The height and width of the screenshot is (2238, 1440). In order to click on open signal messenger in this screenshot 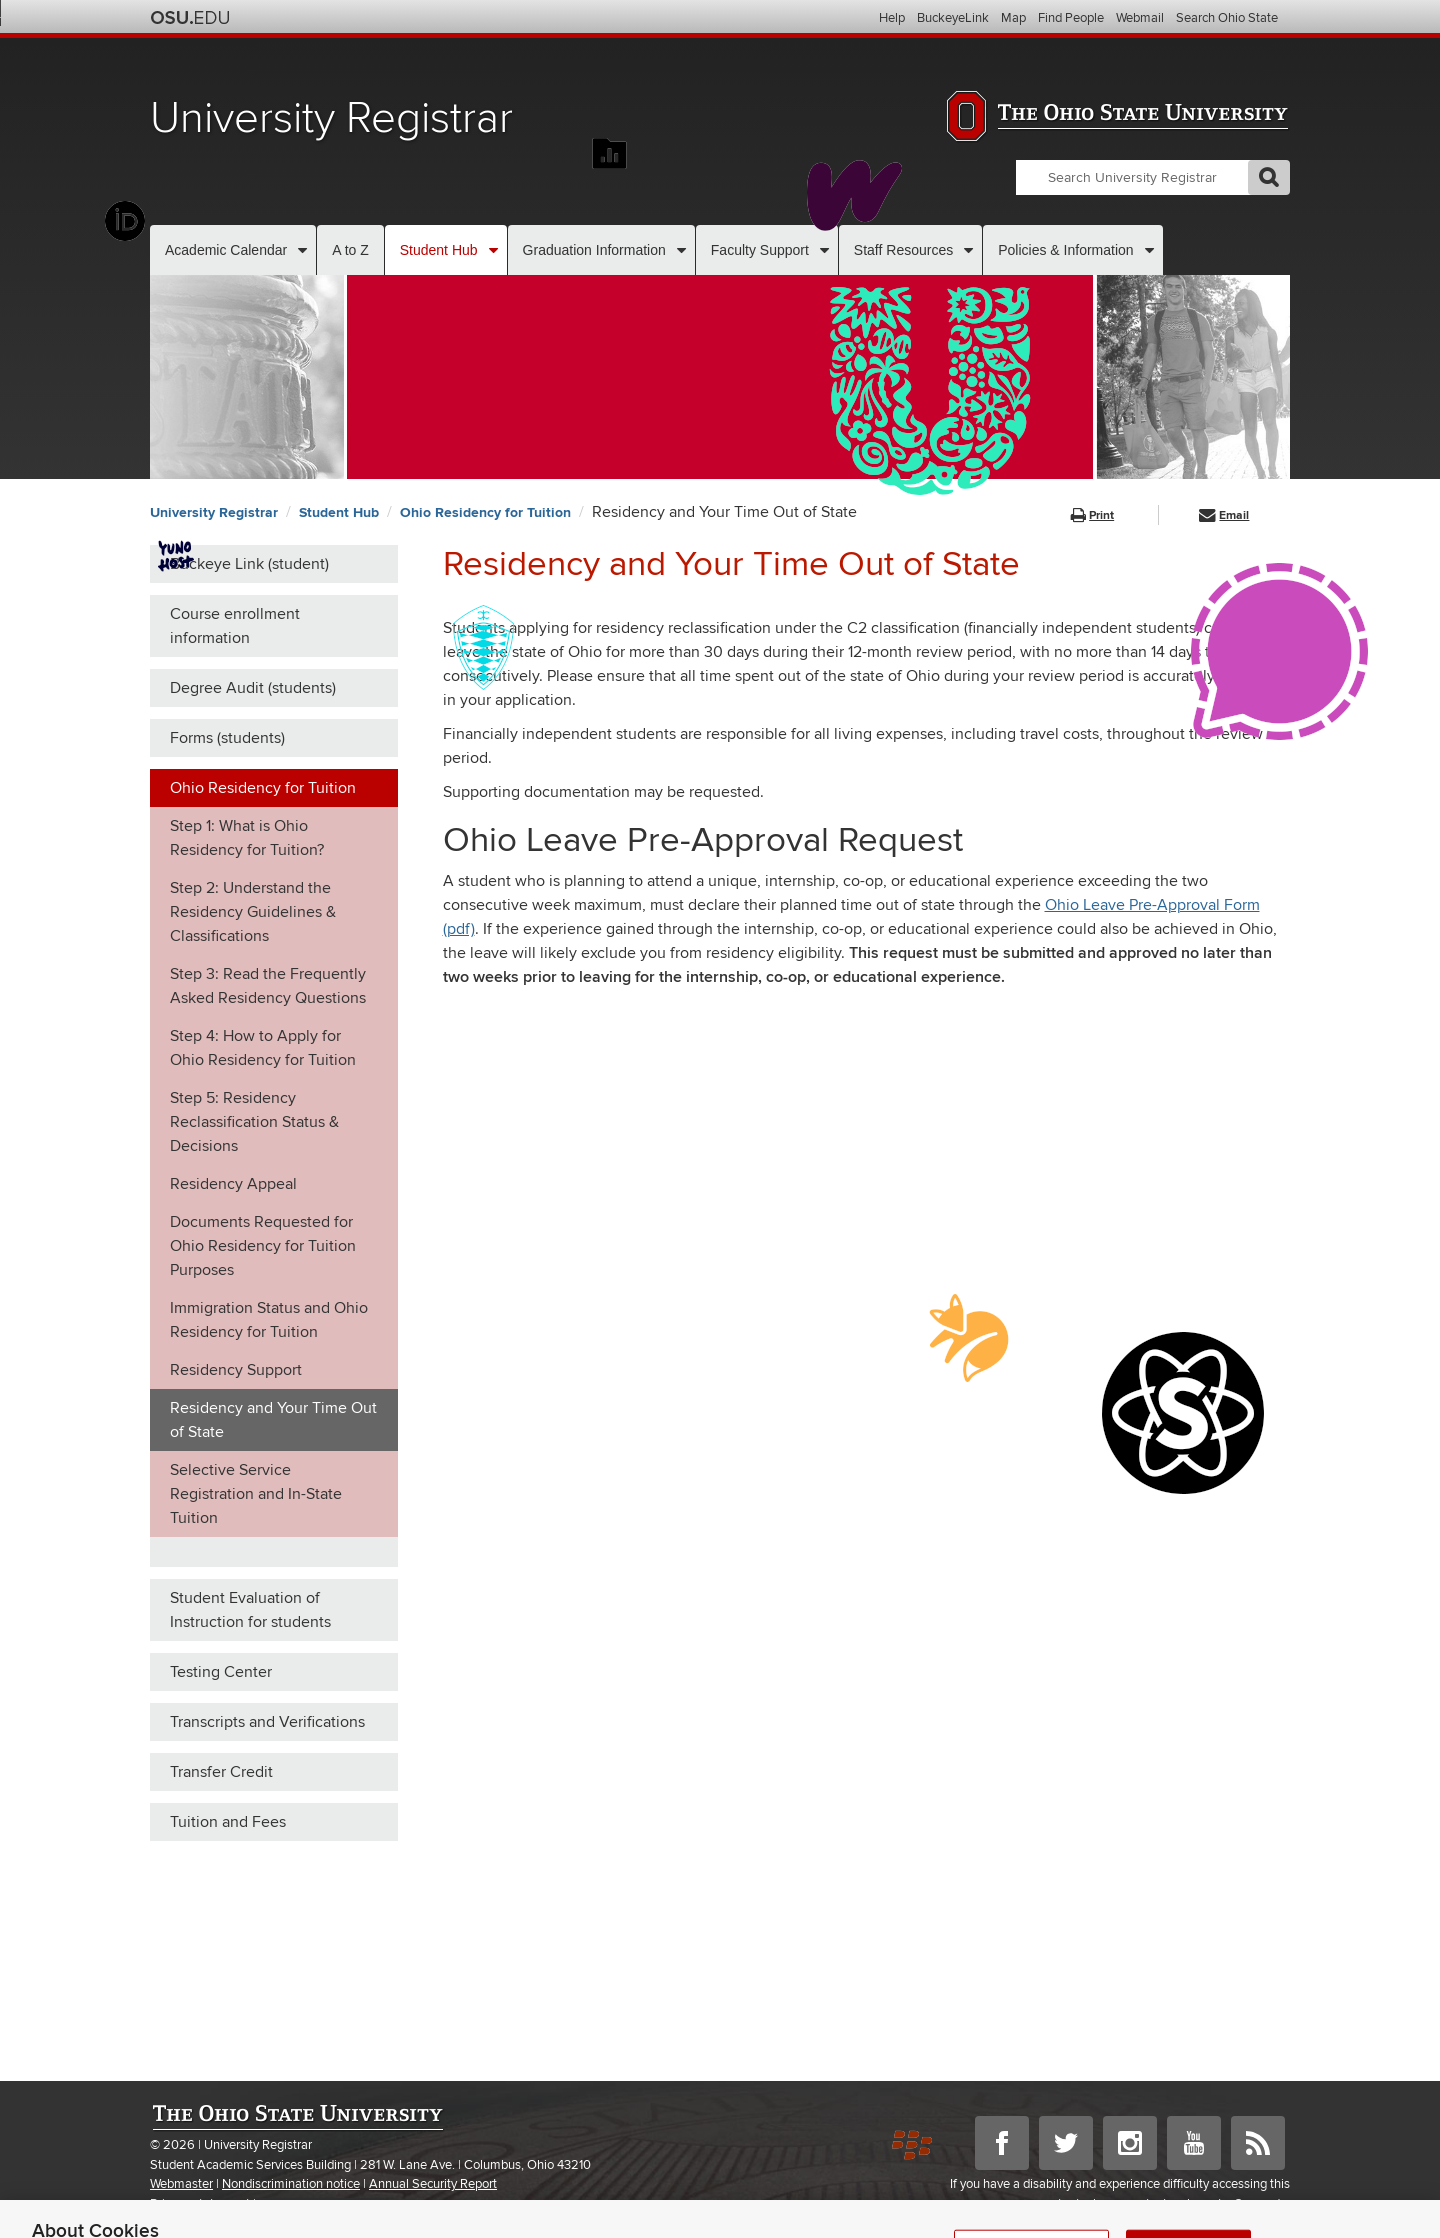, I will do `click(1279, 651)`.